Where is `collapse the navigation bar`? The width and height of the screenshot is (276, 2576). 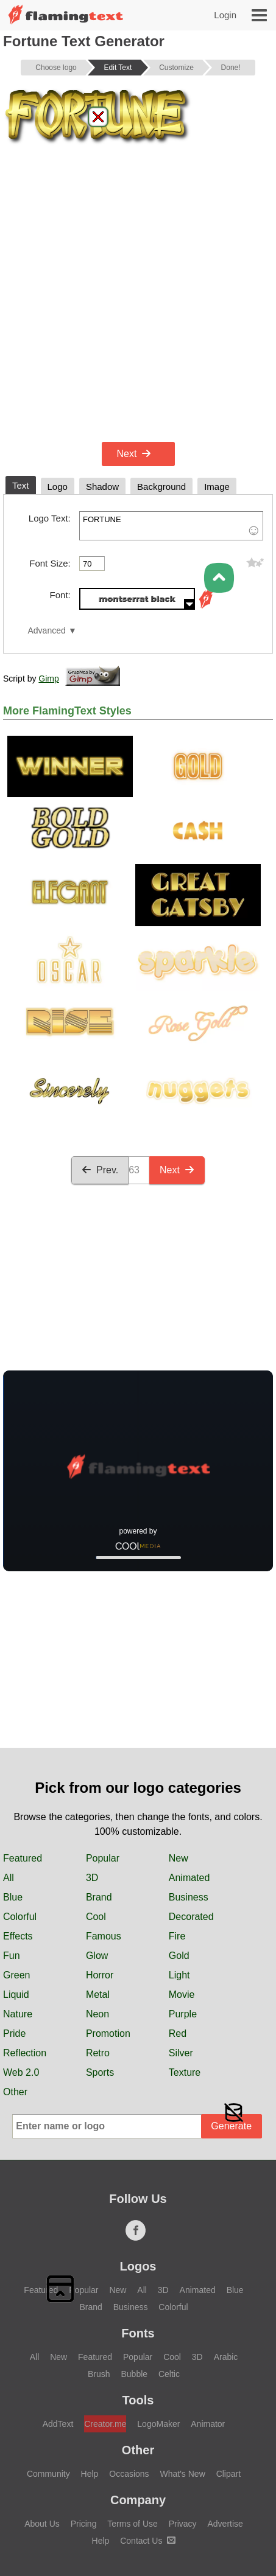
collapse the navigation bar is located at coordinates (60, 2289).